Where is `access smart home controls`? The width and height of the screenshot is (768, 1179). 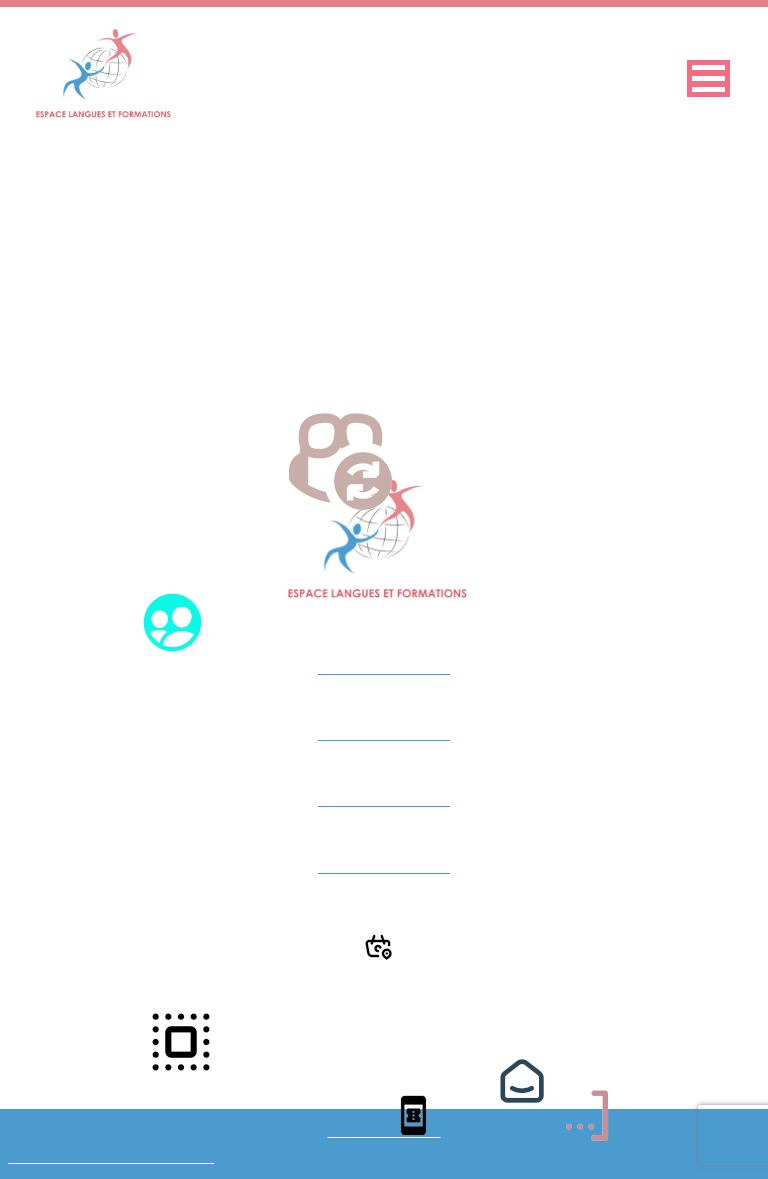 access smart home controls is located at coordinates (522, 1081).